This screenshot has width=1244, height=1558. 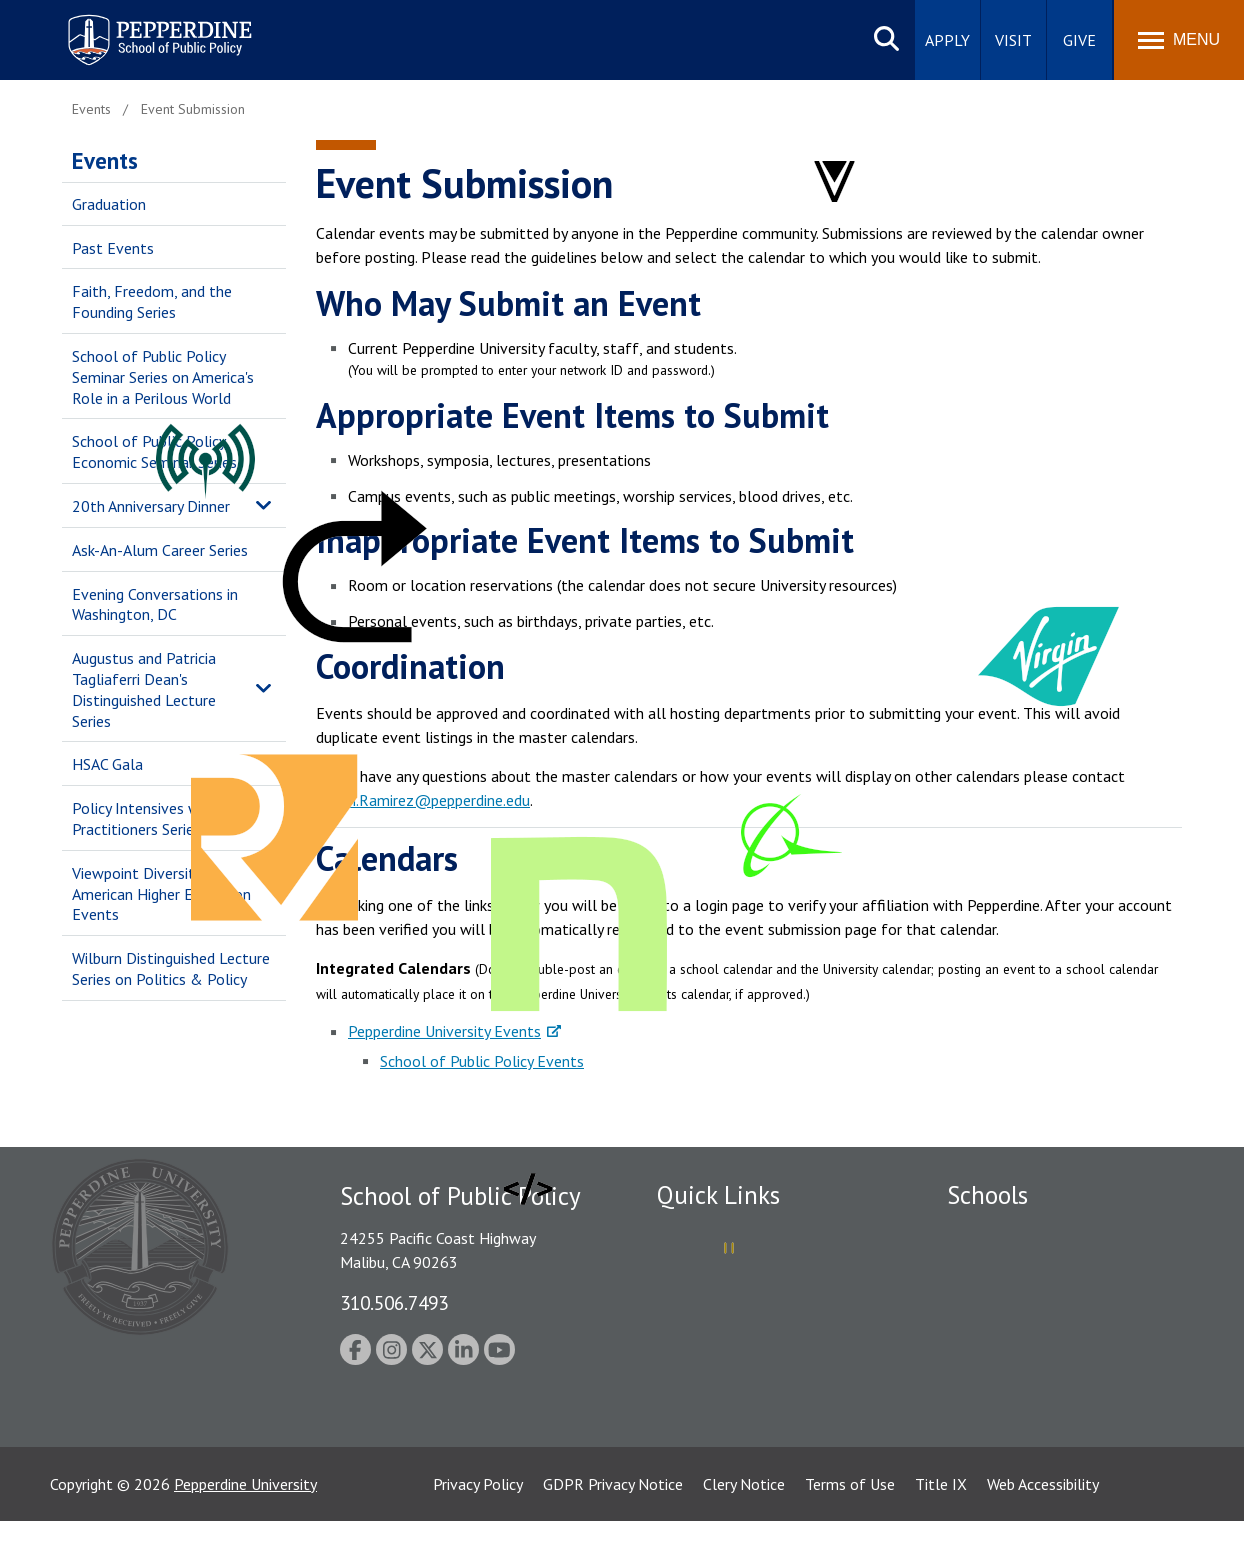 What do you see at coordinates (1048, 656) in the screenshot?
I see `virgin atlantic airline logo` at bounding box center [1048, 656].